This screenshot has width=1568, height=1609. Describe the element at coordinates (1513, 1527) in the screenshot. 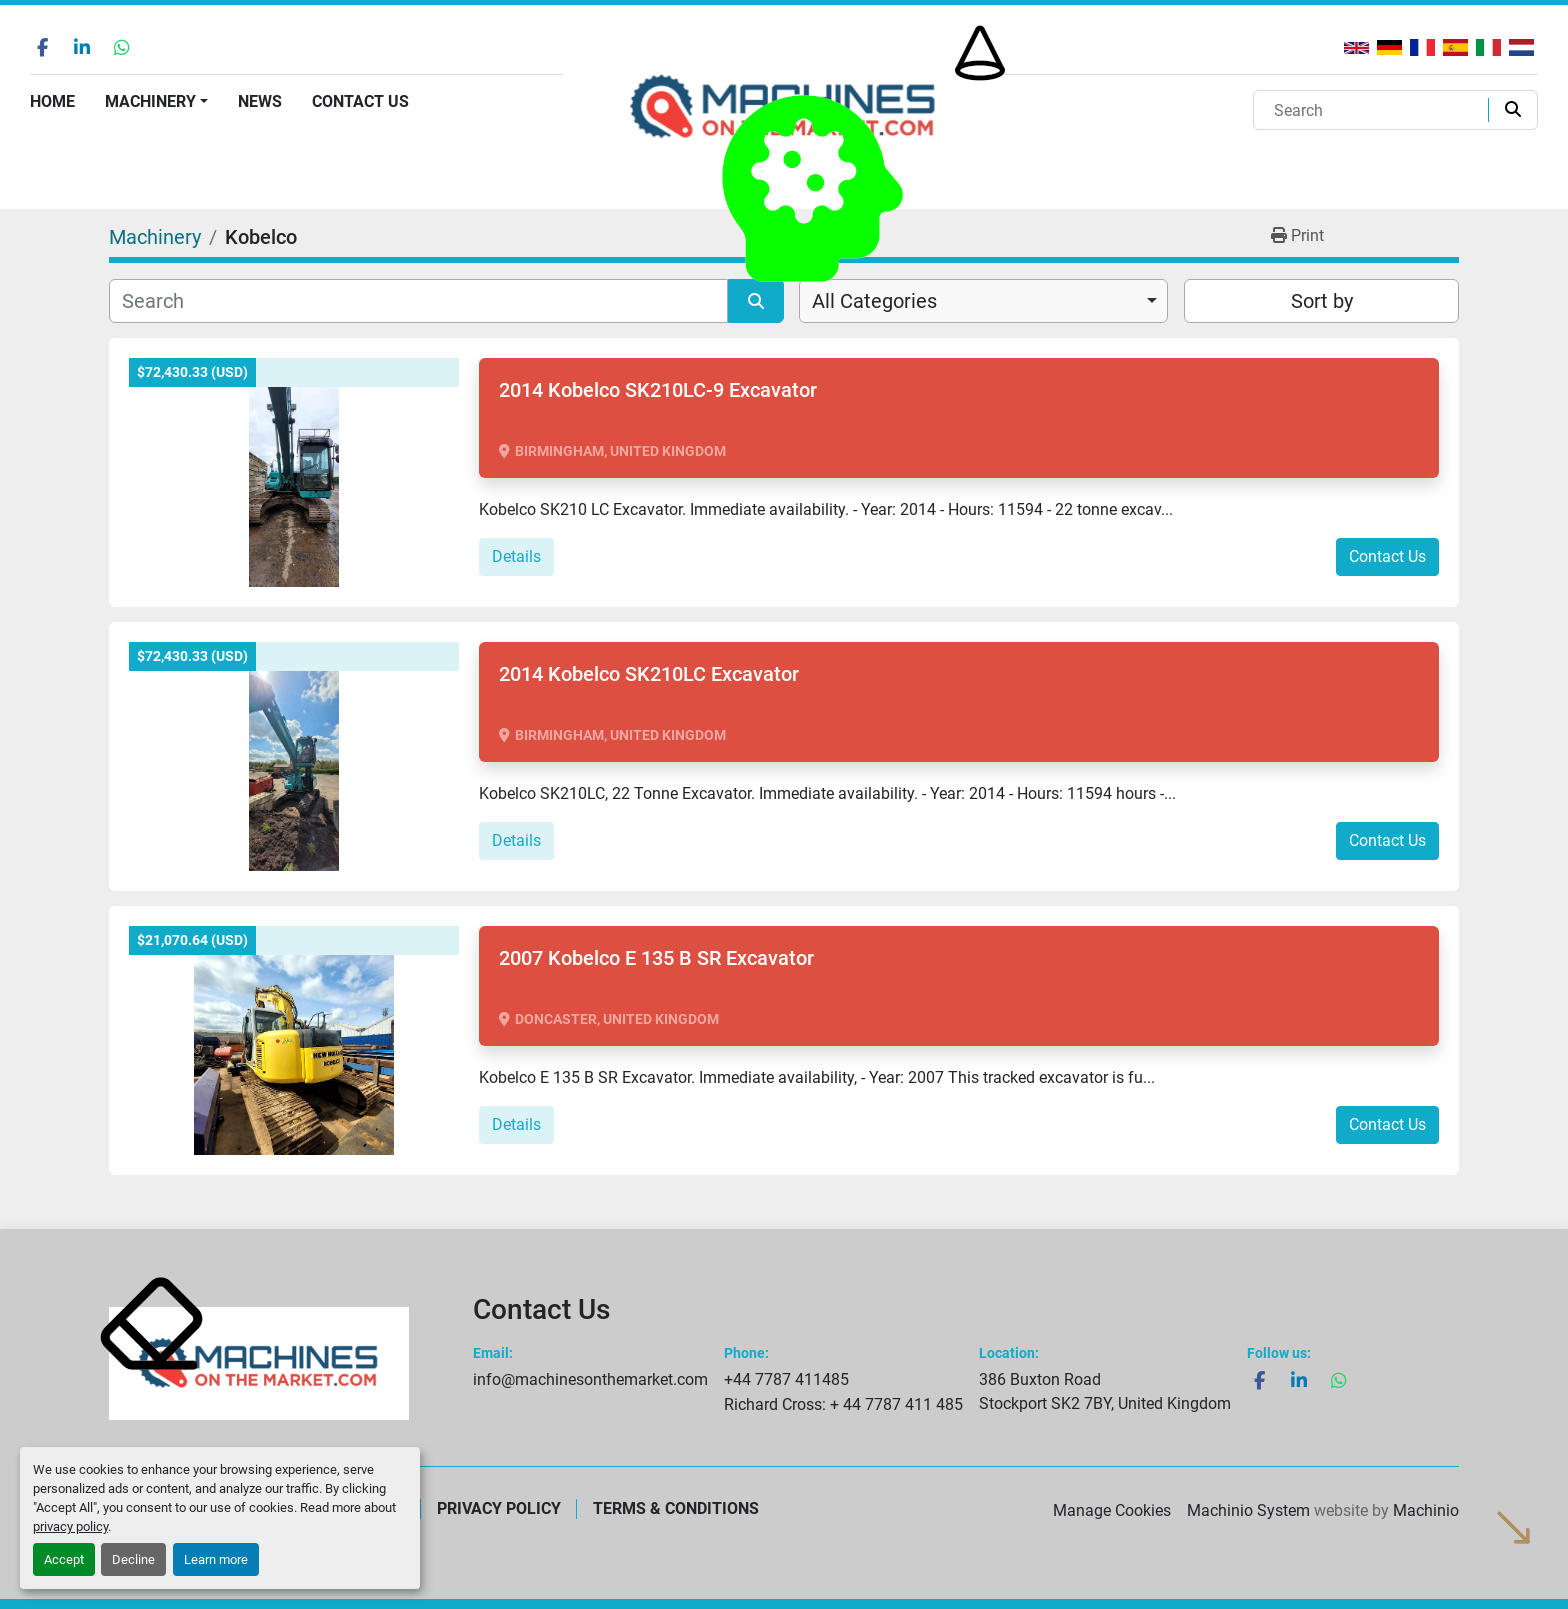

I see `move item to the bottom right` at that location.